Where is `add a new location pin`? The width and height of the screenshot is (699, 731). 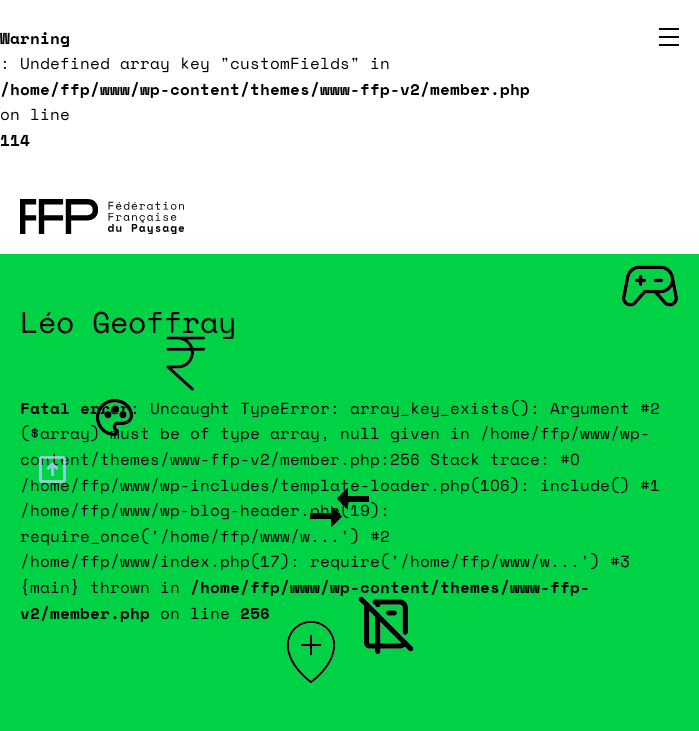 add a new location pin is located at coordinates (311, 652).